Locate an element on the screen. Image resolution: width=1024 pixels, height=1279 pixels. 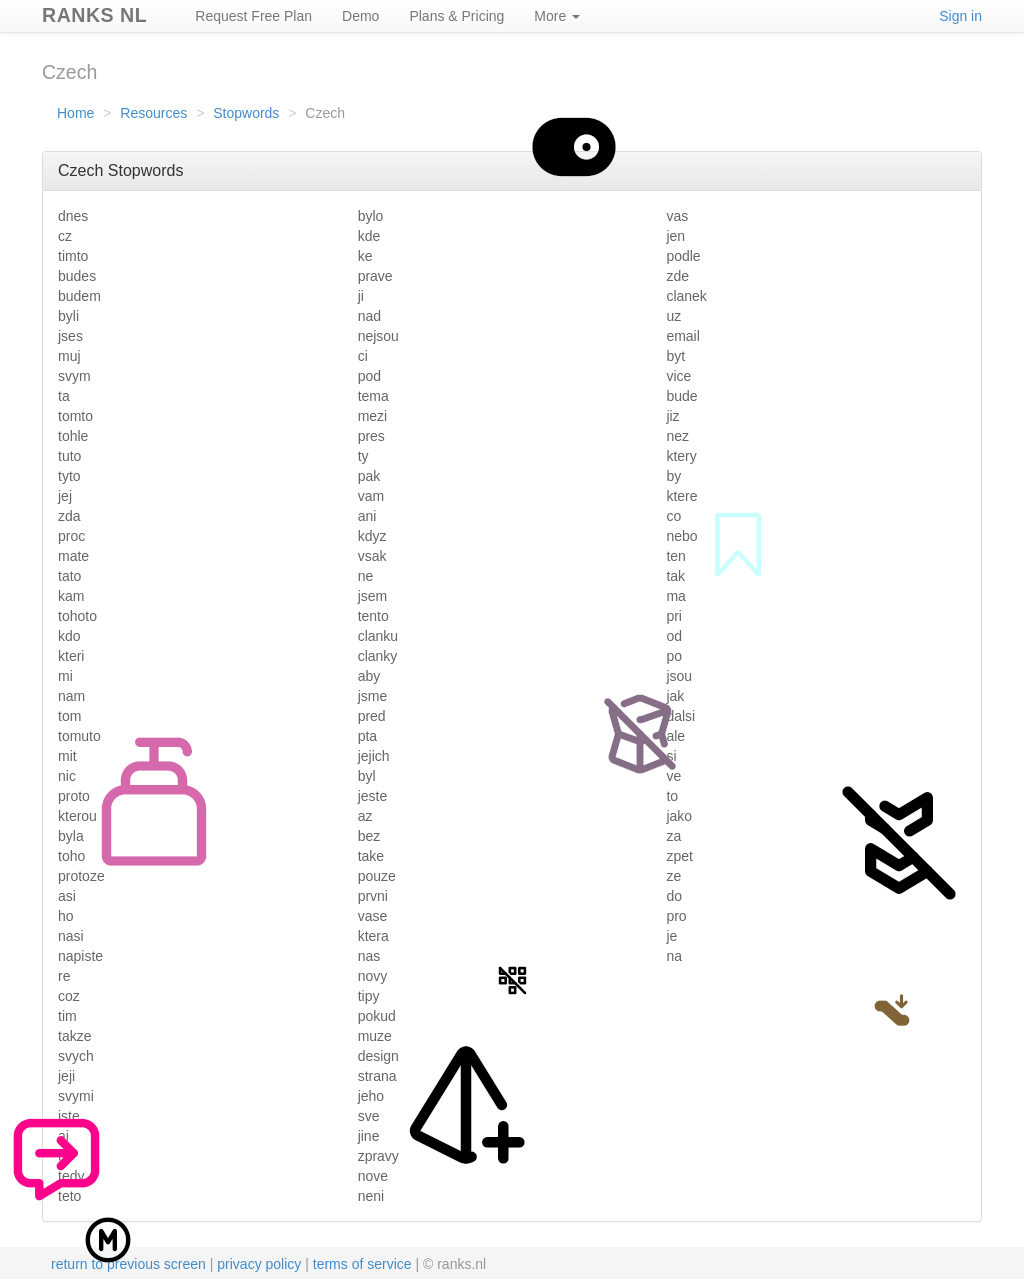
dialpad is currently disabled is located at coordinates (512, 980).